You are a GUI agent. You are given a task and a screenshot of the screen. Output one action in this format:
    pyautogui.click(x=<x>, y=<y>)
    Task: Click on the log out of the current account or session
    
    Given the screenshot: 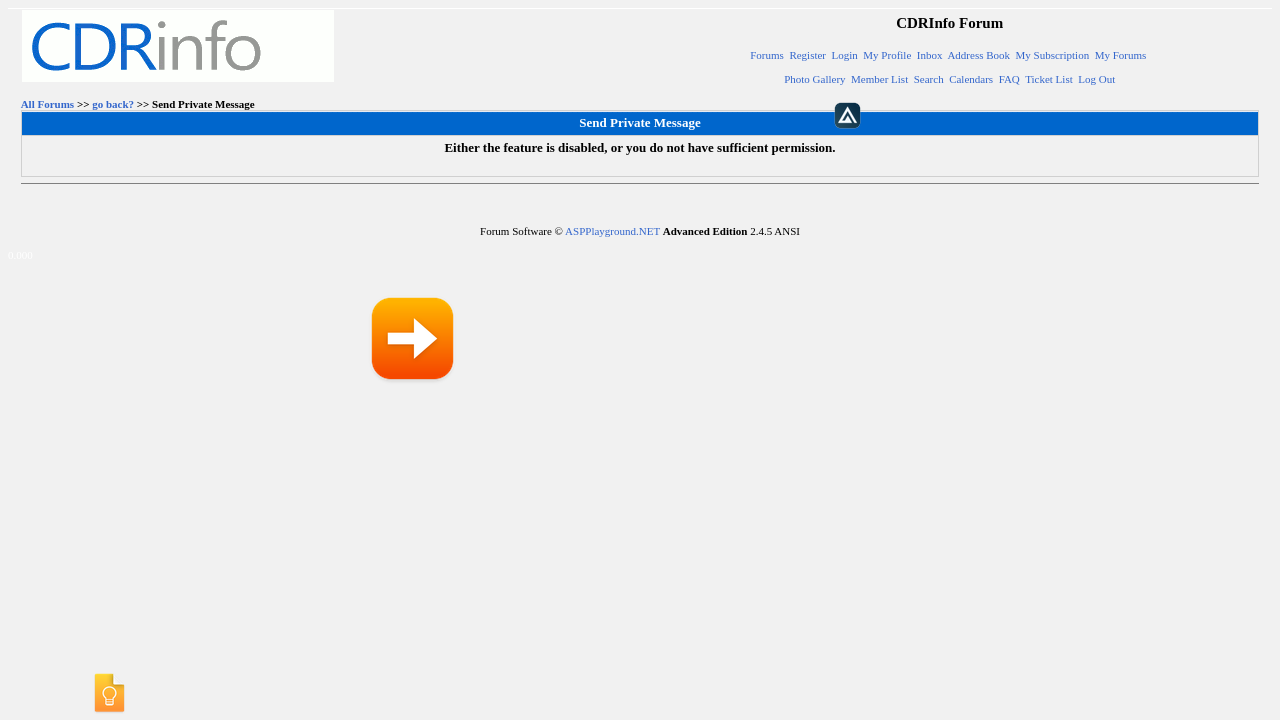 What is the action you would take?
    pyautogui.click(x=412, y=338)
    